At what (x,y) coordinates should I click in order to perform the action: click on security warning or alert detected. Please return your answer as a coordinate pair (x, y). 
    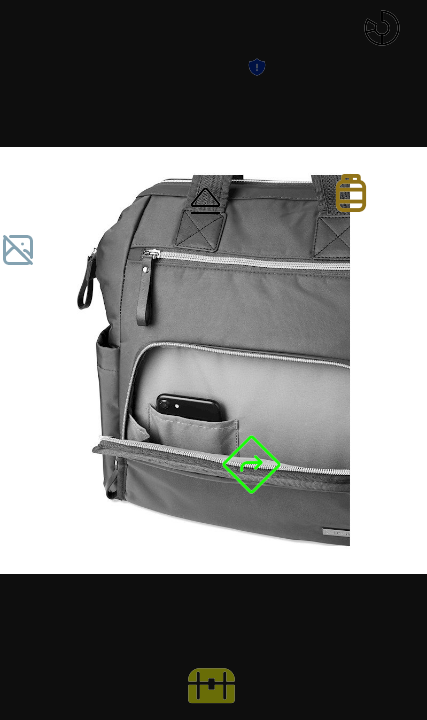
    Looking at the image, I should click on (257, 67).